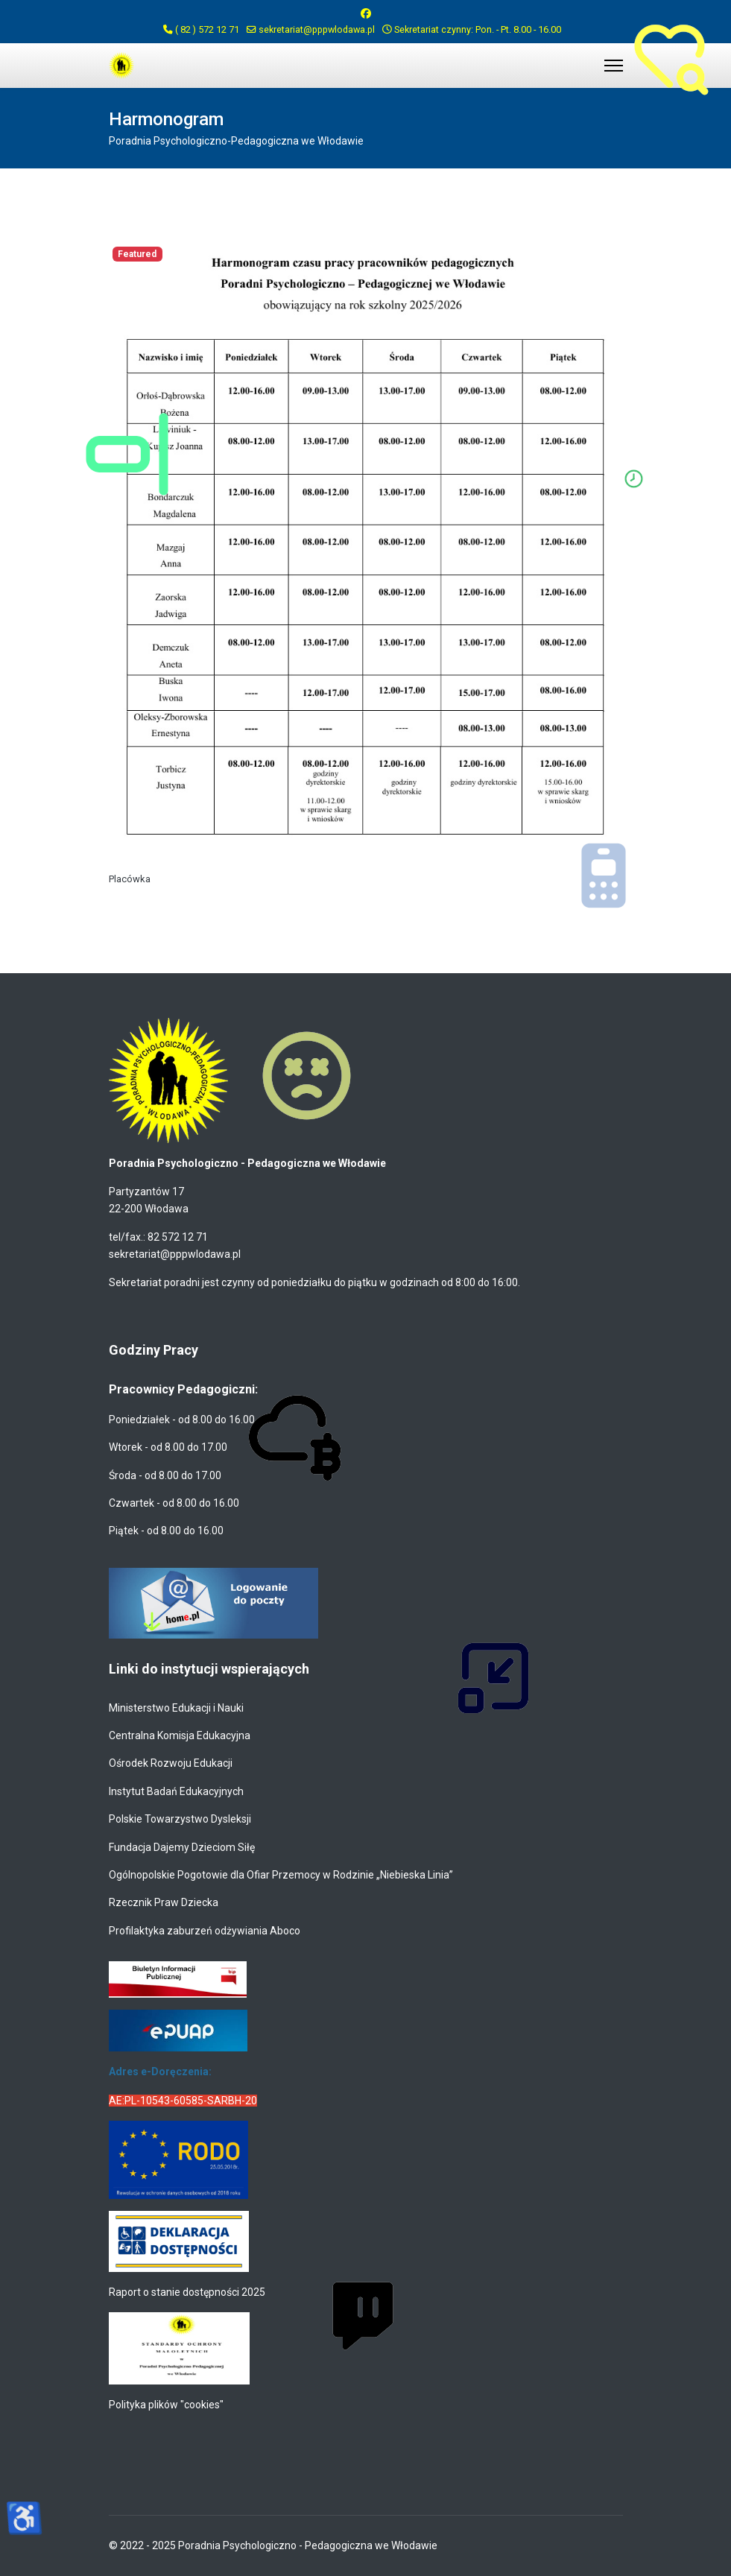 This screenshot has width=731, height=2576. What do you see at coordinates (604, 876) in the screenshot?
I see `call using a classic mobile phone` at bounding box center [604, 876].